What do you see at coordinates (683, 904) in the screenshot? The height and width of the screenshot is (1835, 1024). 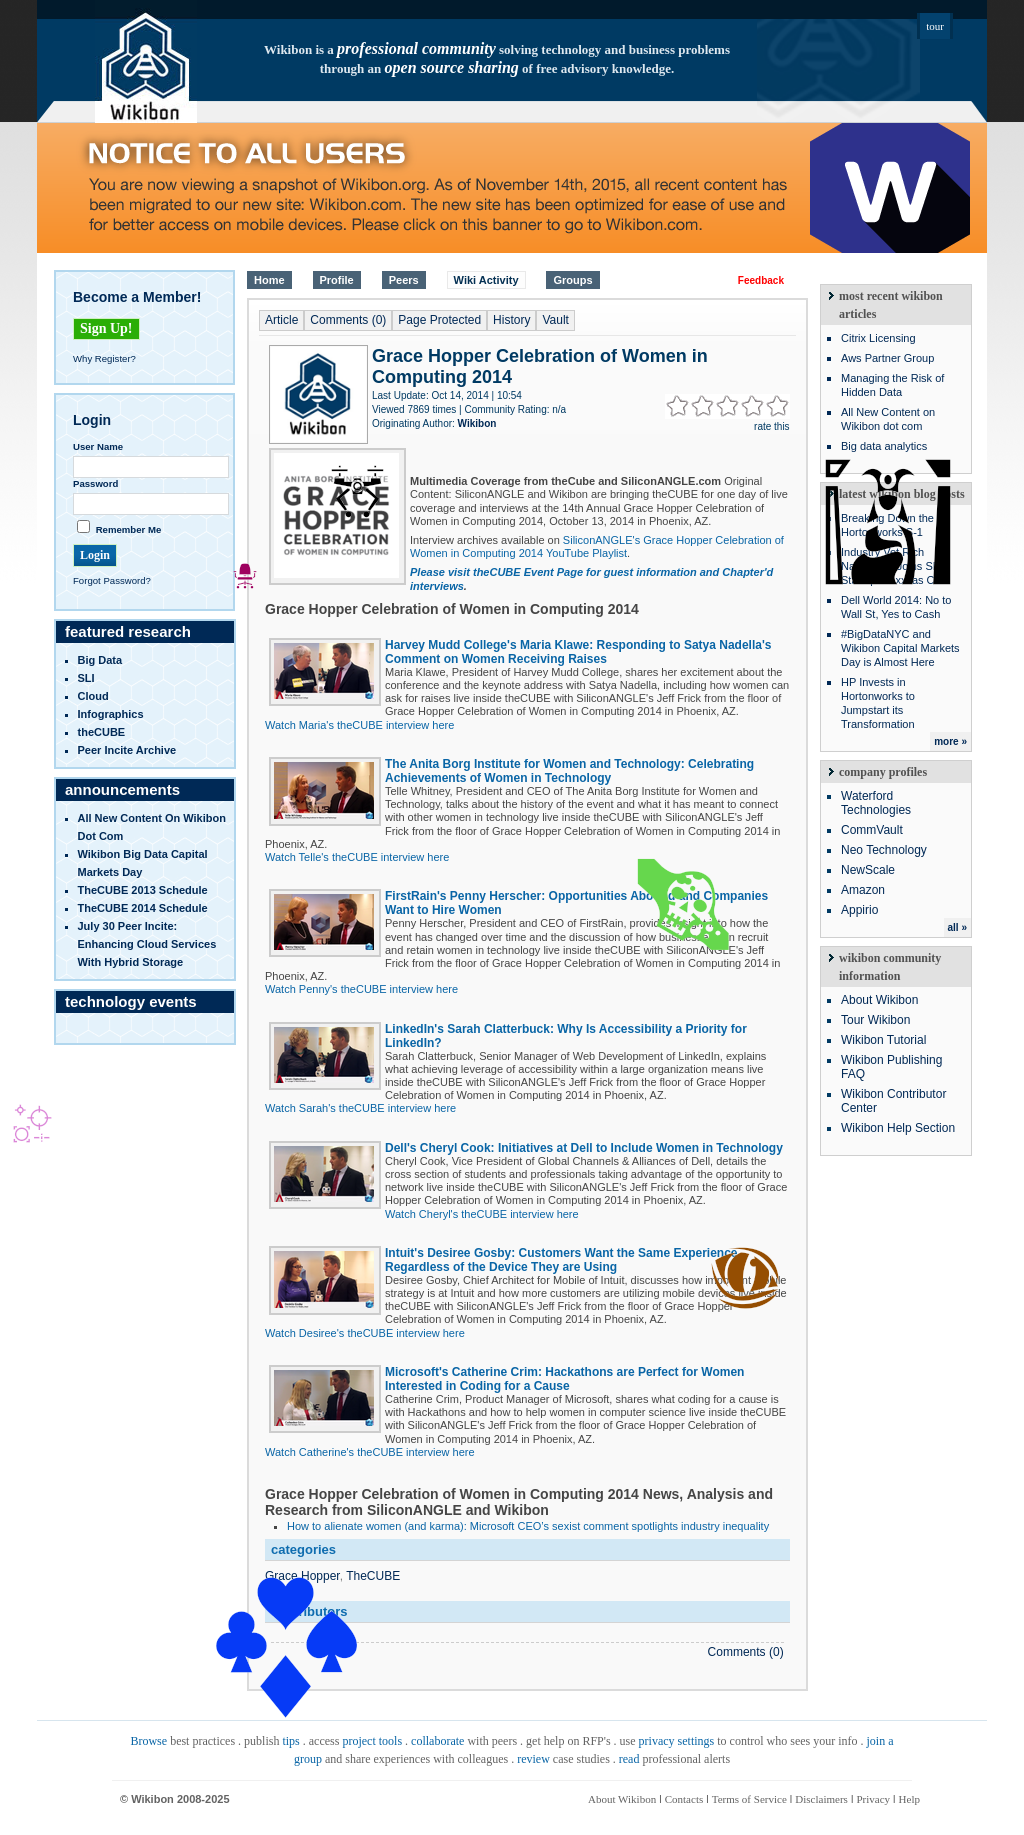 I see `activate disintegrate ability or spell` at bounding box center [683, 904].